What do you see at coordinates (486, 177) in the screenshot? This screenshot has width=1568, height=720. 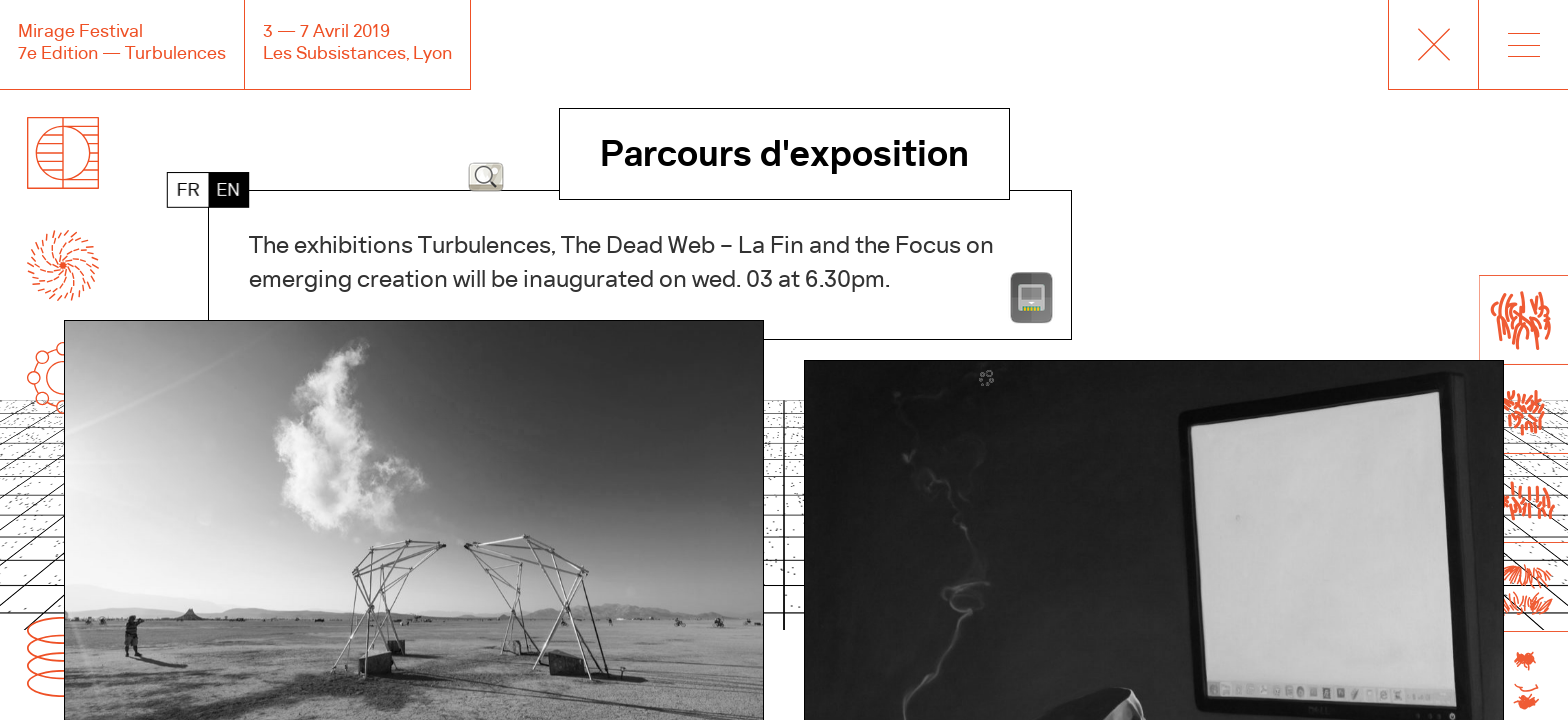 I see `open the image viewer application` at bounding box center [486, 177].